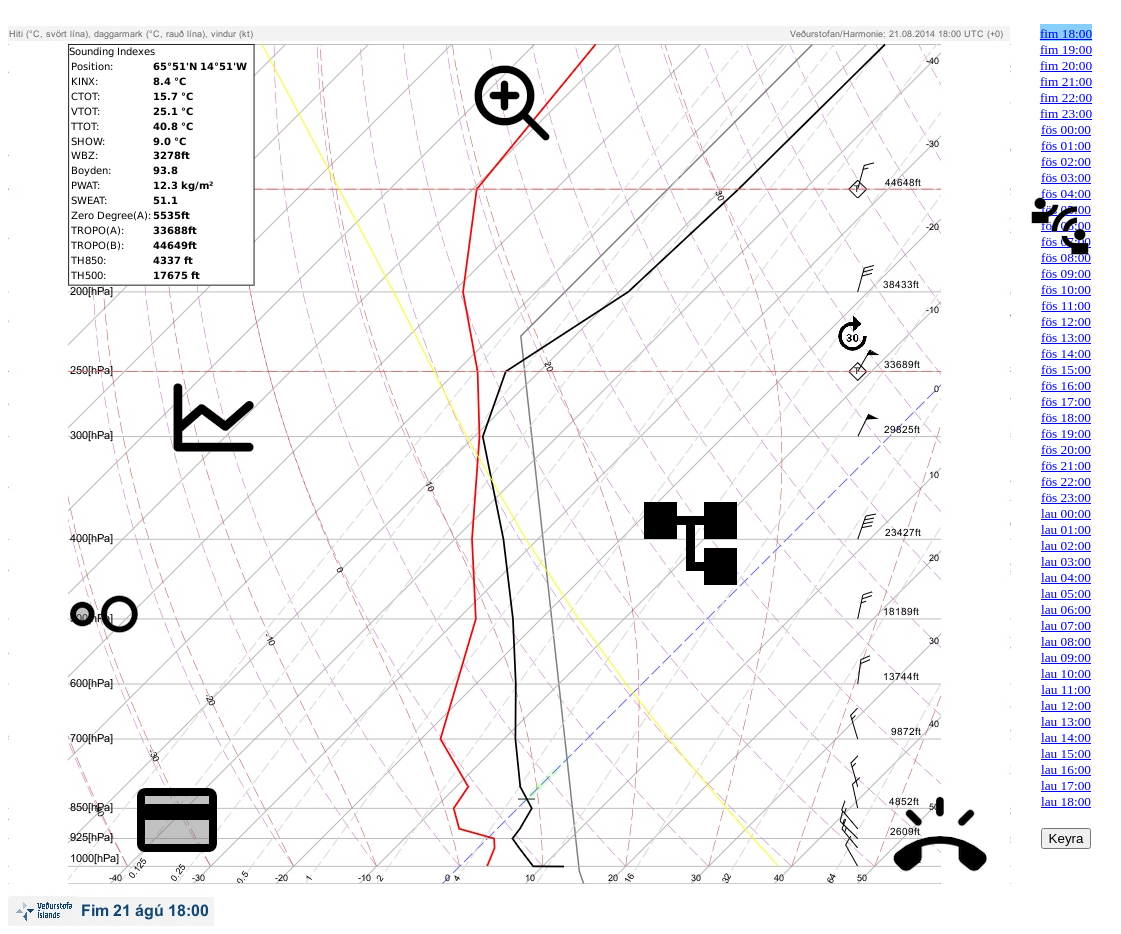 The height and width of the screenshot is (934, 1121). What do you see at coordinates (213, 417) in the screenshot?
I see `view analytics or statistics` at bounding box center [213, 417].